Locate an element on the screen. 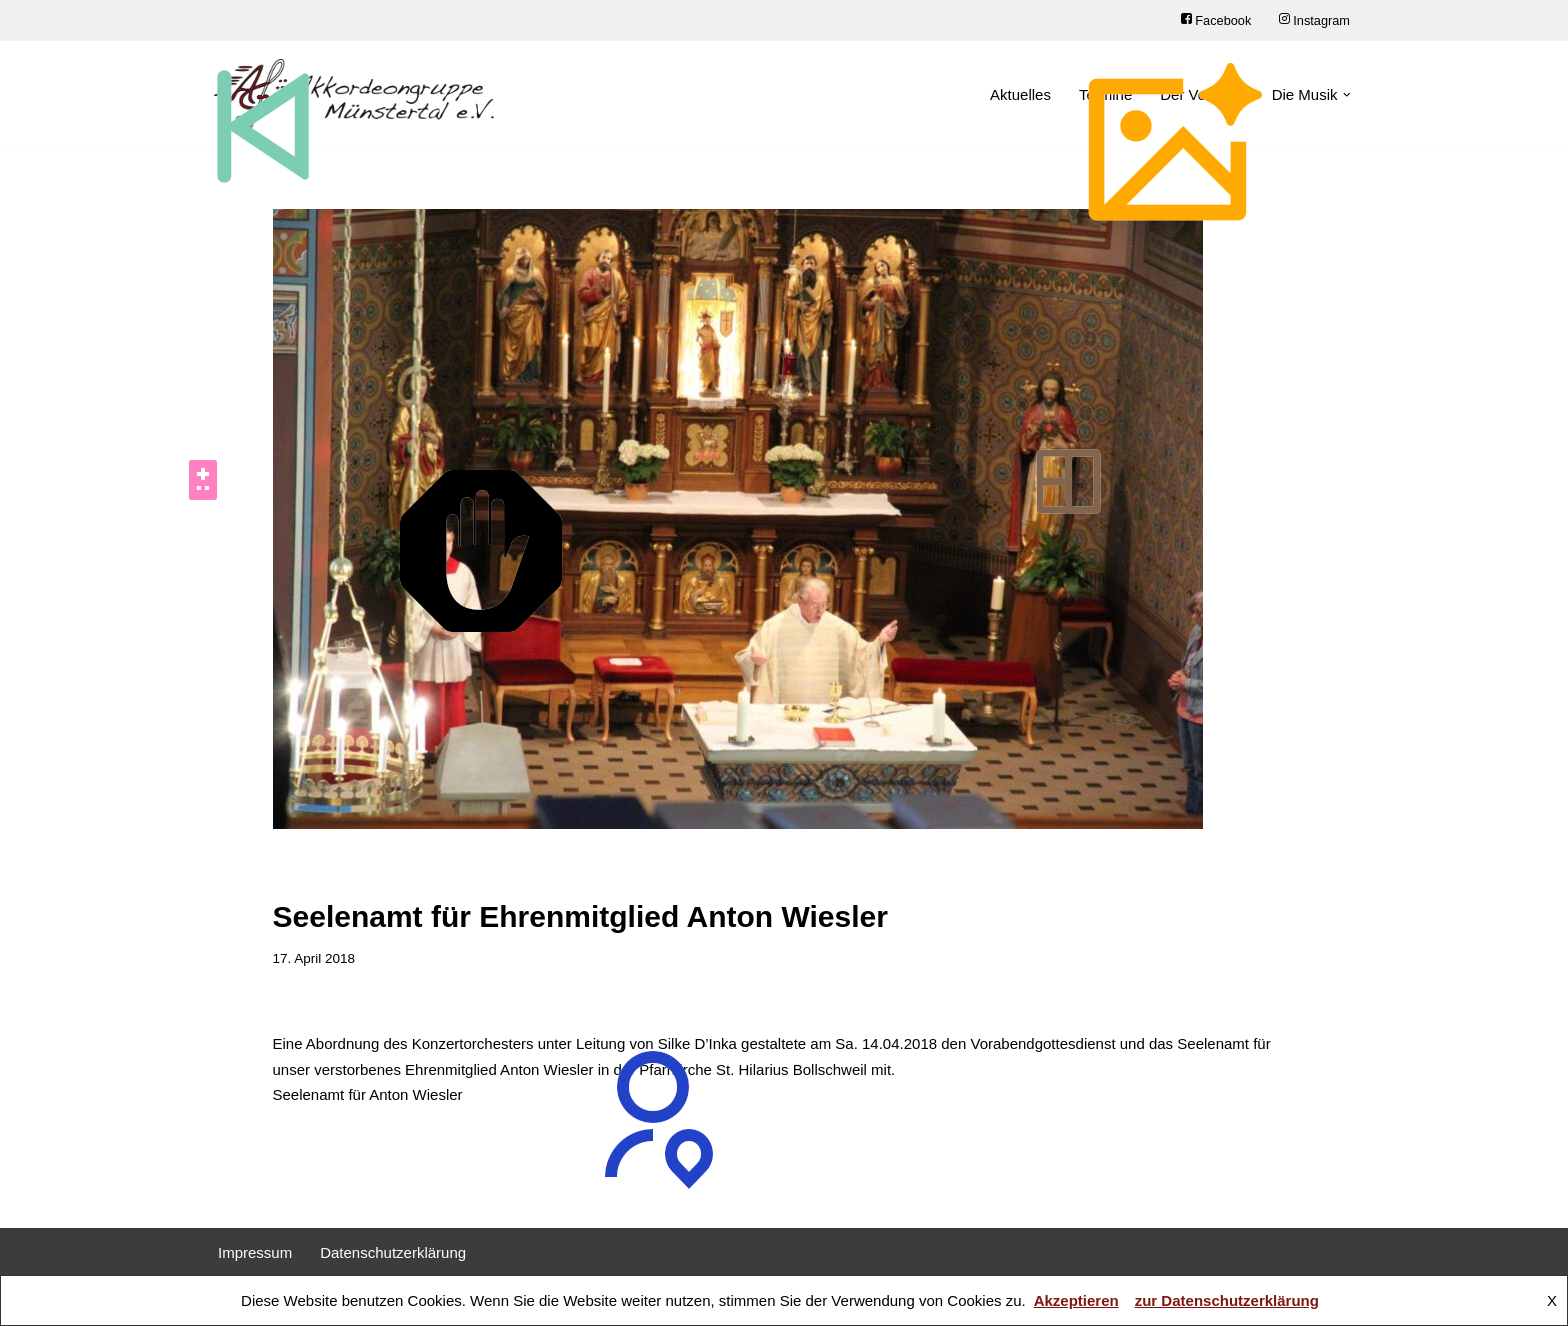  view user's current location is located at coordinates (653, 1117).